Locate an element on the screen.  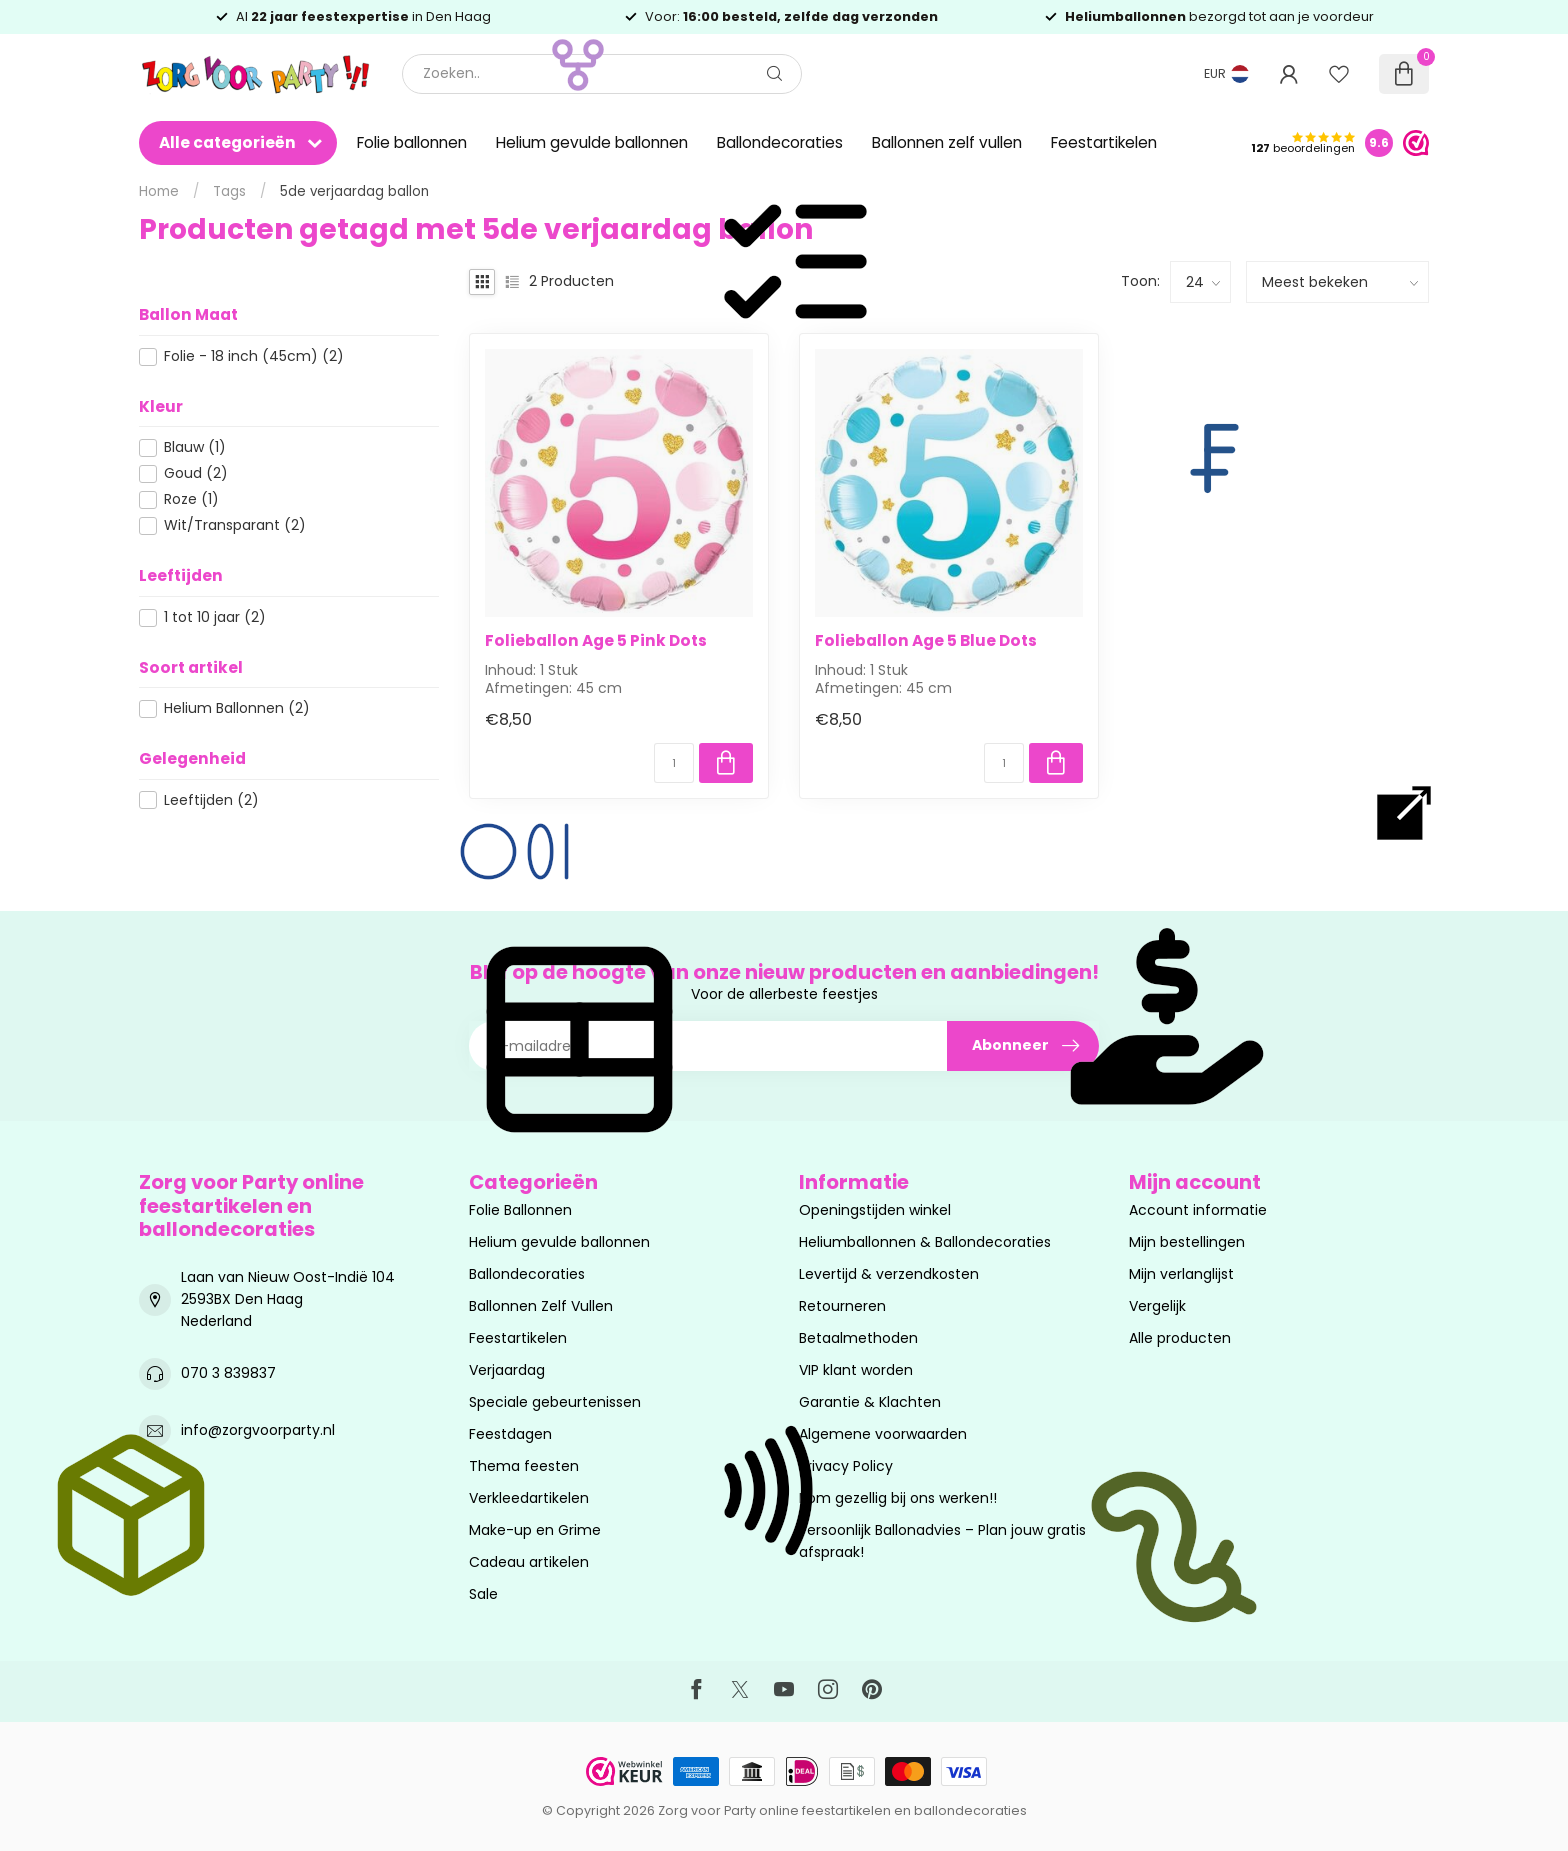
split table cells is located at coordinates (579, 1039).